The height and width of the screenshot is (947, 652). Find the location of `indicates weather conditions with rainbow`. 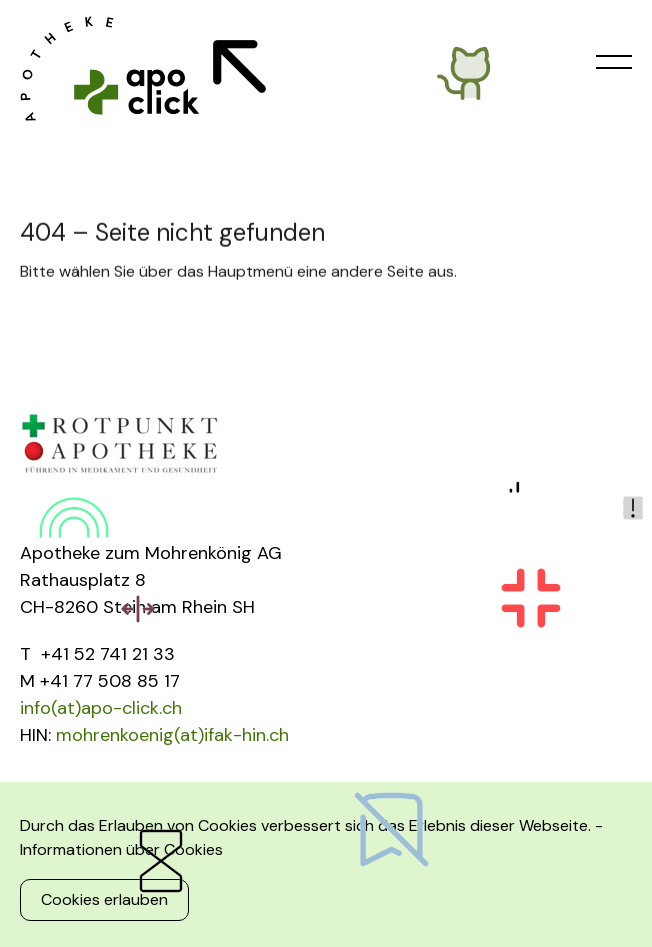

indicates weather conditions with rainbow is located at coordinates (74, 520).